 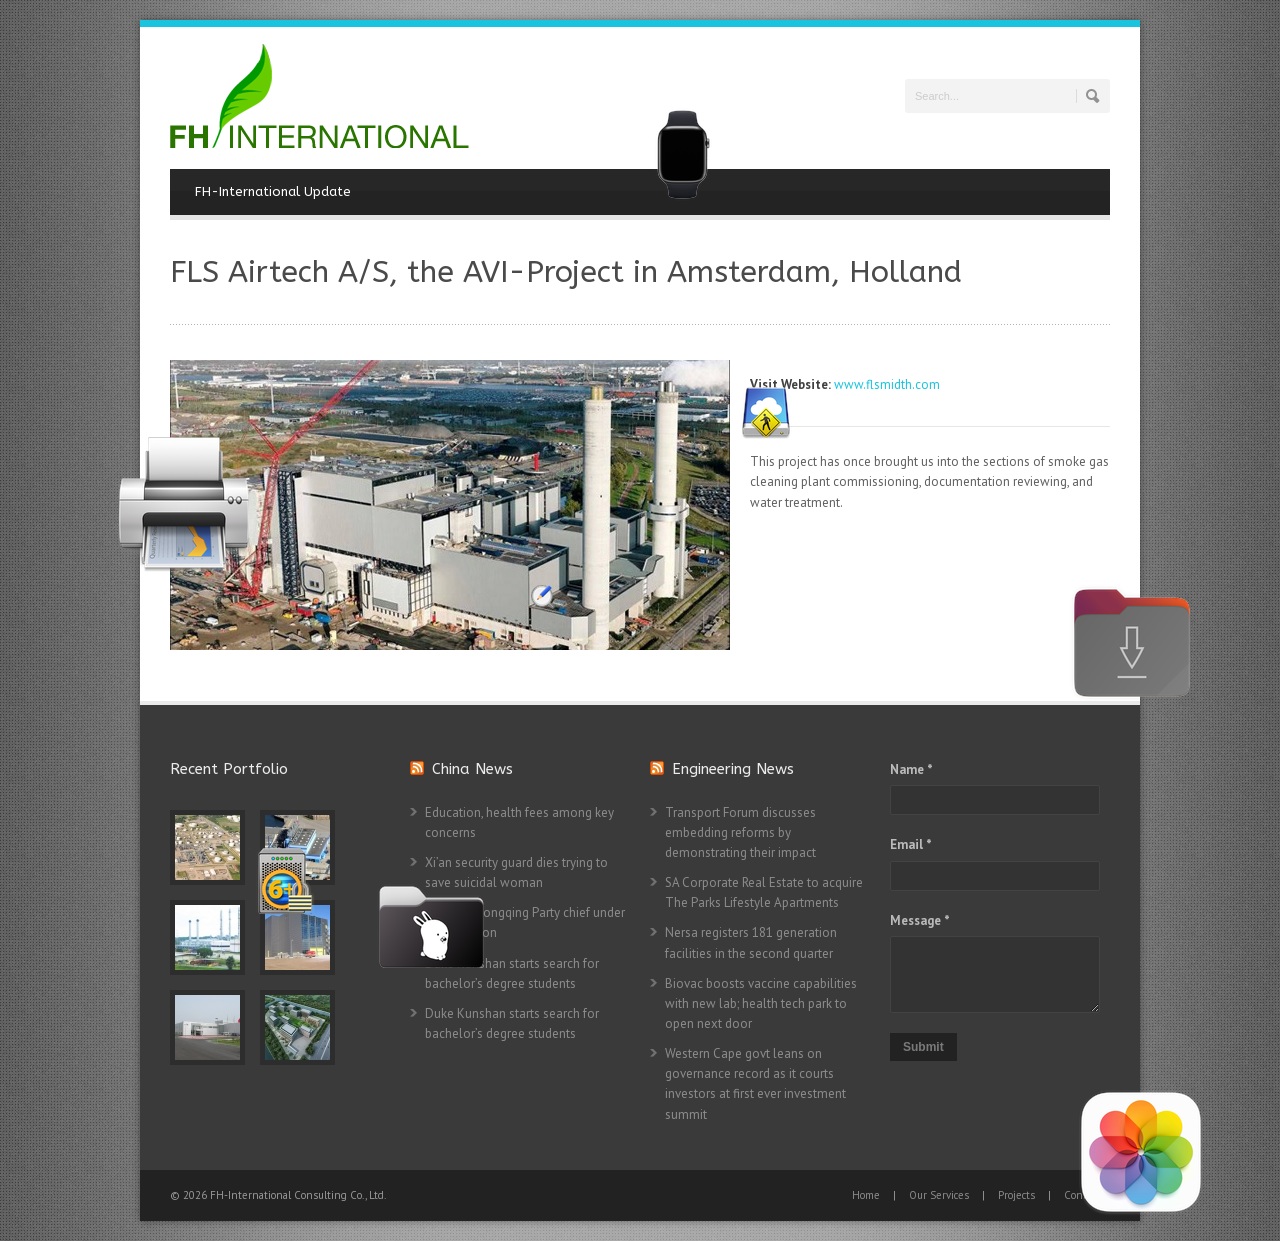 What do you see at coordinates (568, 468) in the screenshot?
I see `reply to all recipients of an email` at bounding box center [568, 468].